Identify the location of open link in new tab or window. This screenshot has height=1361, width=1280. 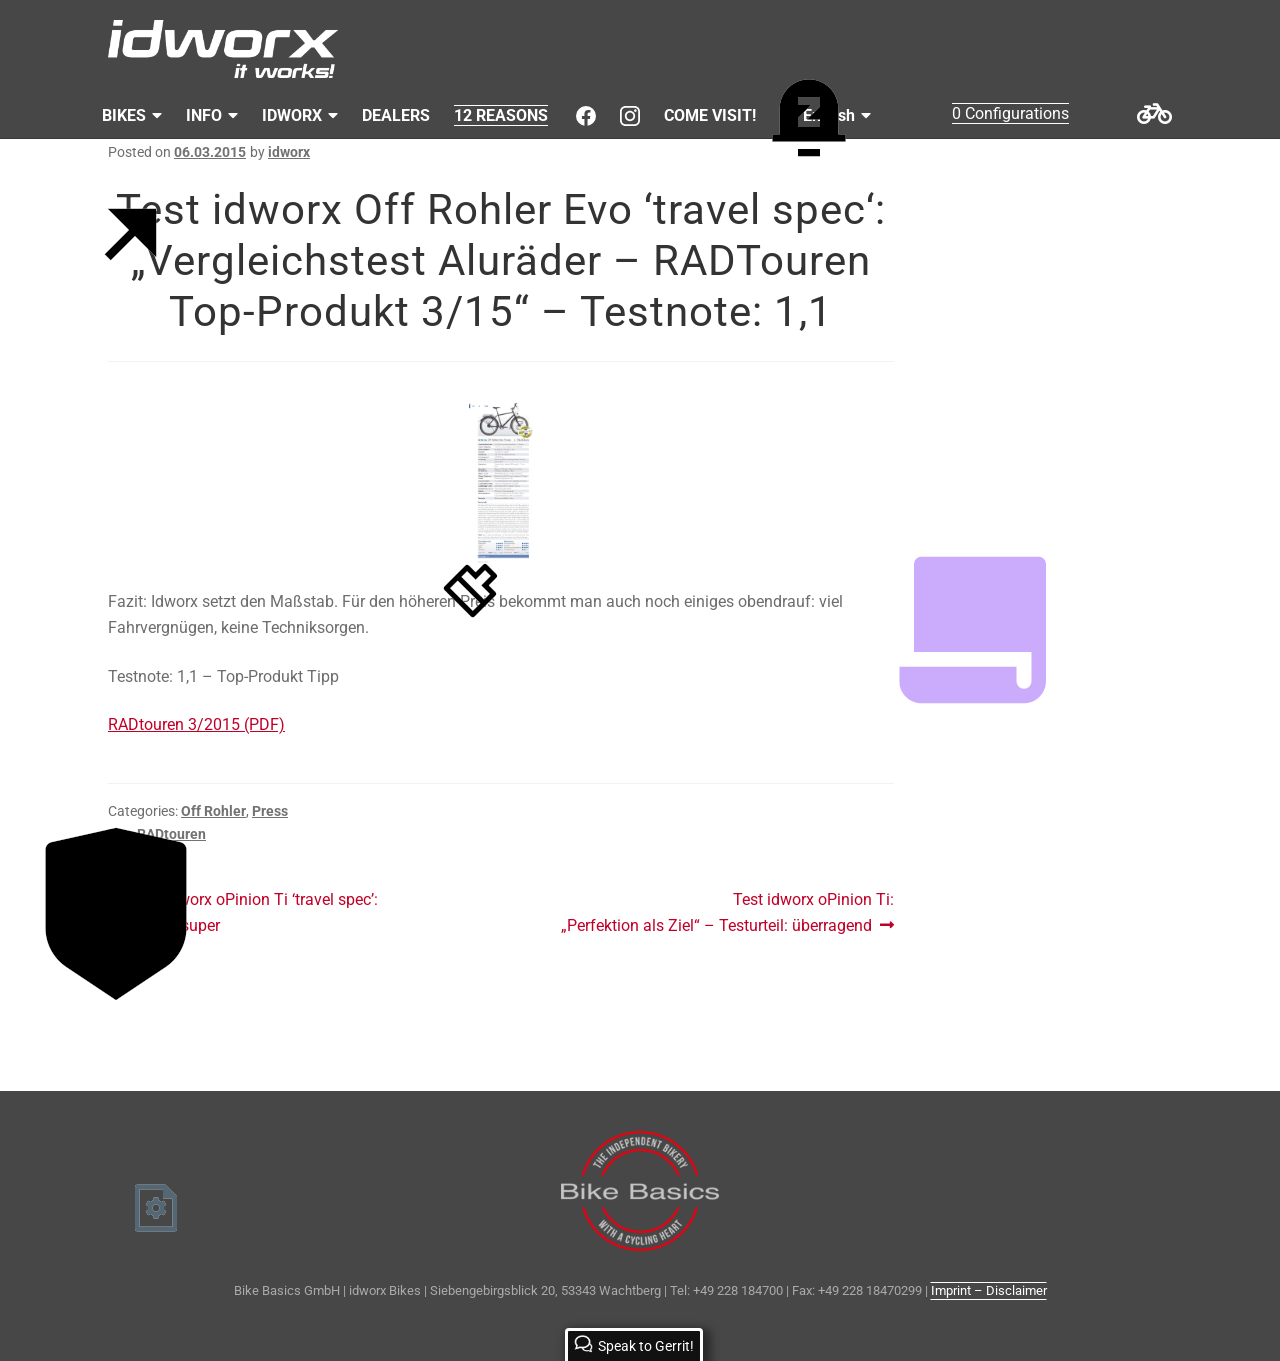
(130, 234).